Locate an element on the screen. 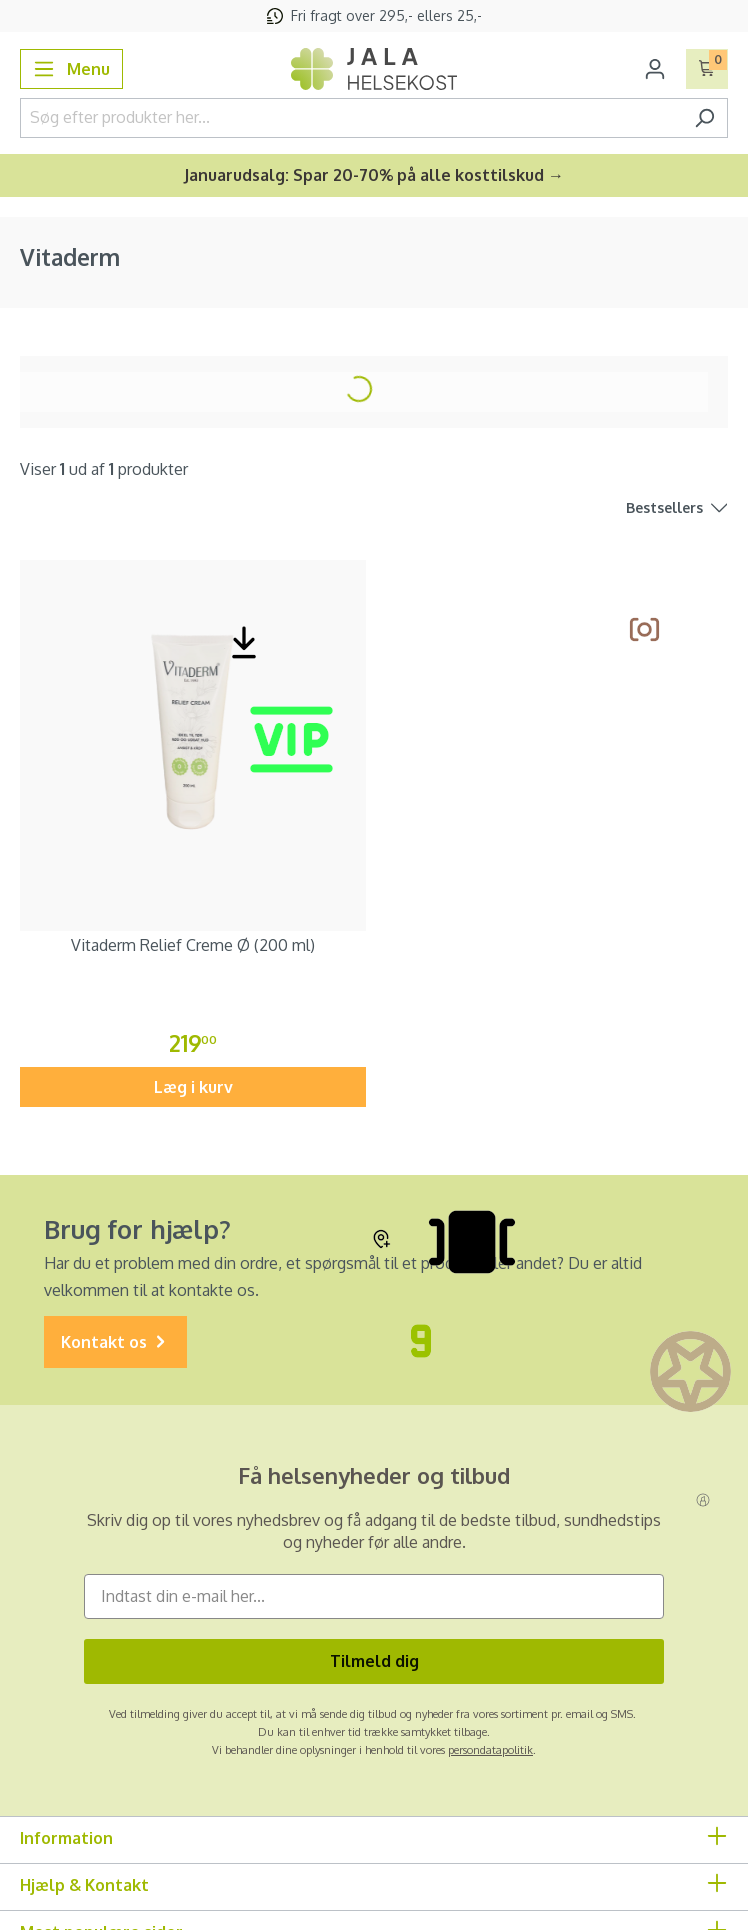  access VIP member benefits or status is located at coordinates (291, 739).